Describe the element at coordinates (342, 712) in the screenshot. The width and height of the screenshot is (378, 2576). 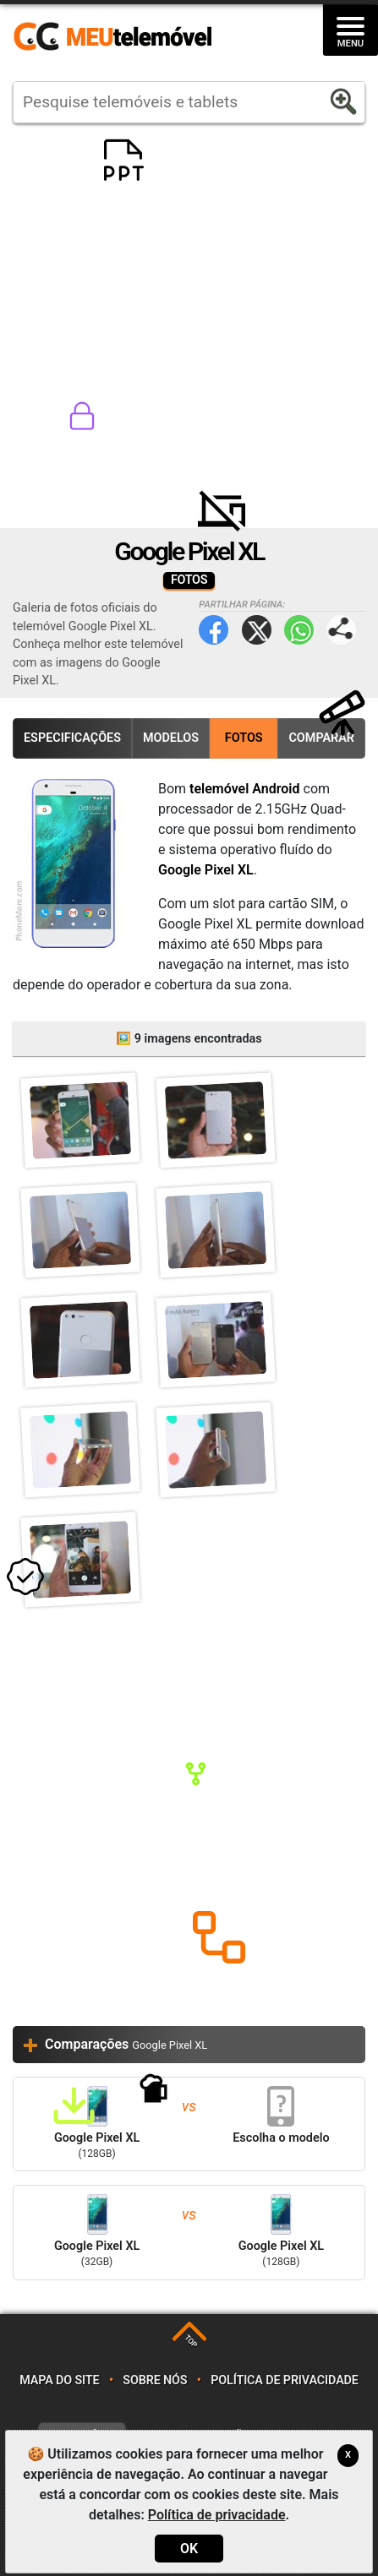
I see `explore or discover new content` at that location.